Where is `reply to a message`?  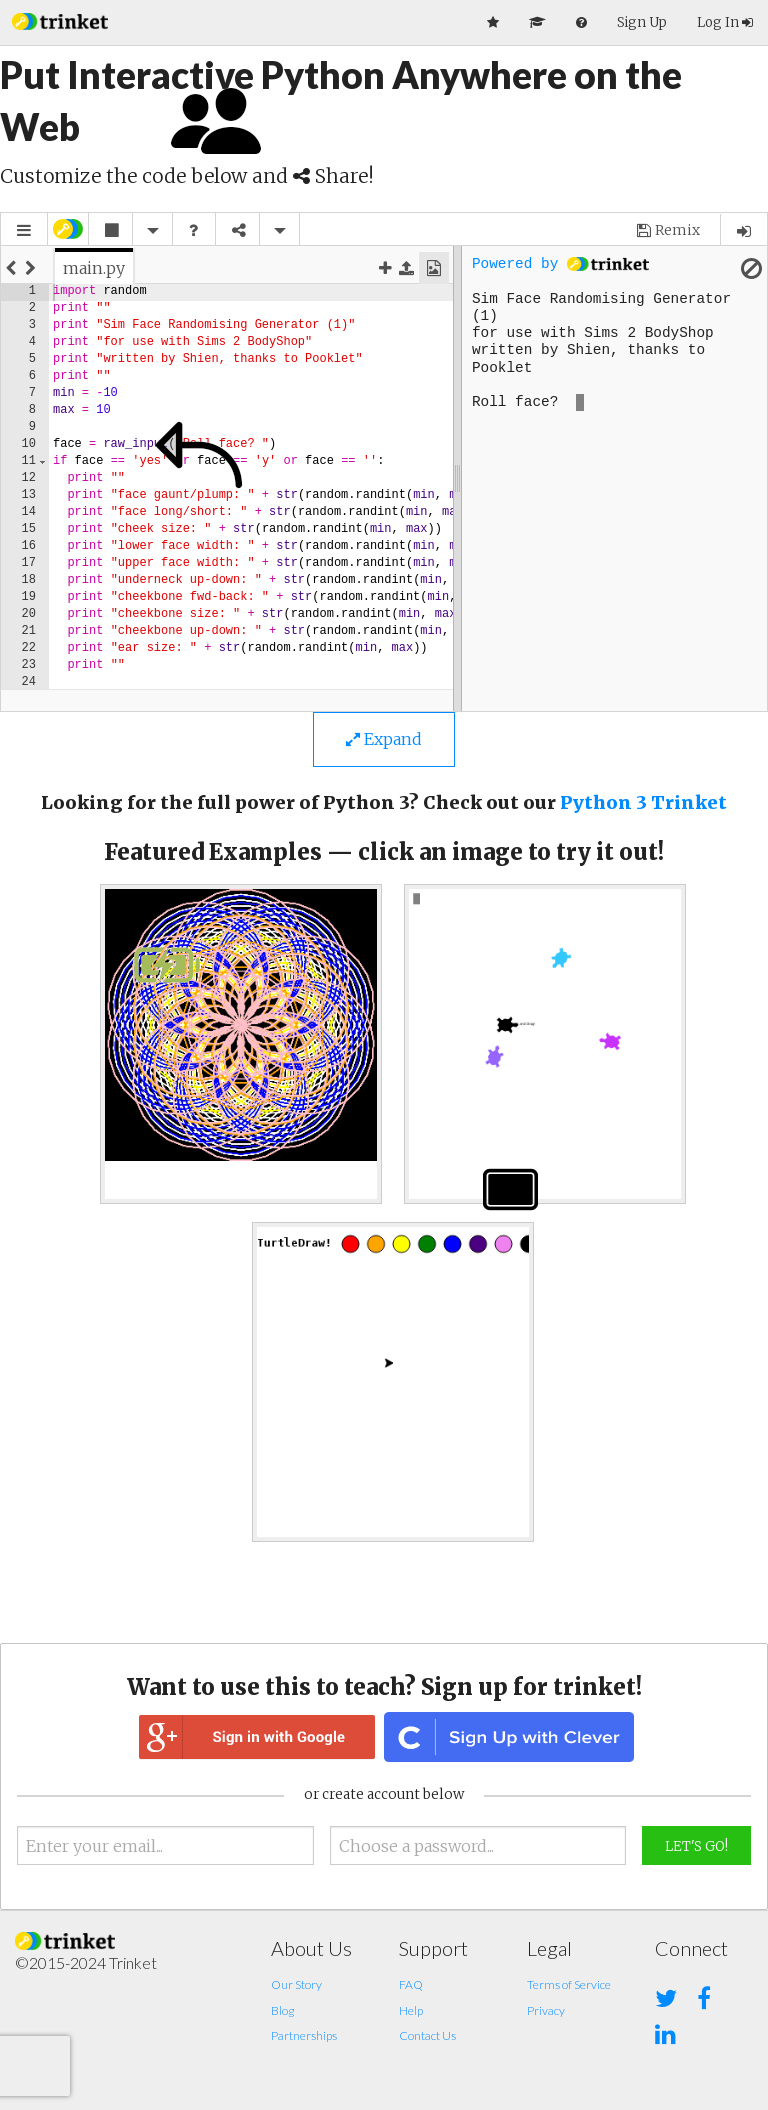 reply to a message is located at coordinates (199, 455).